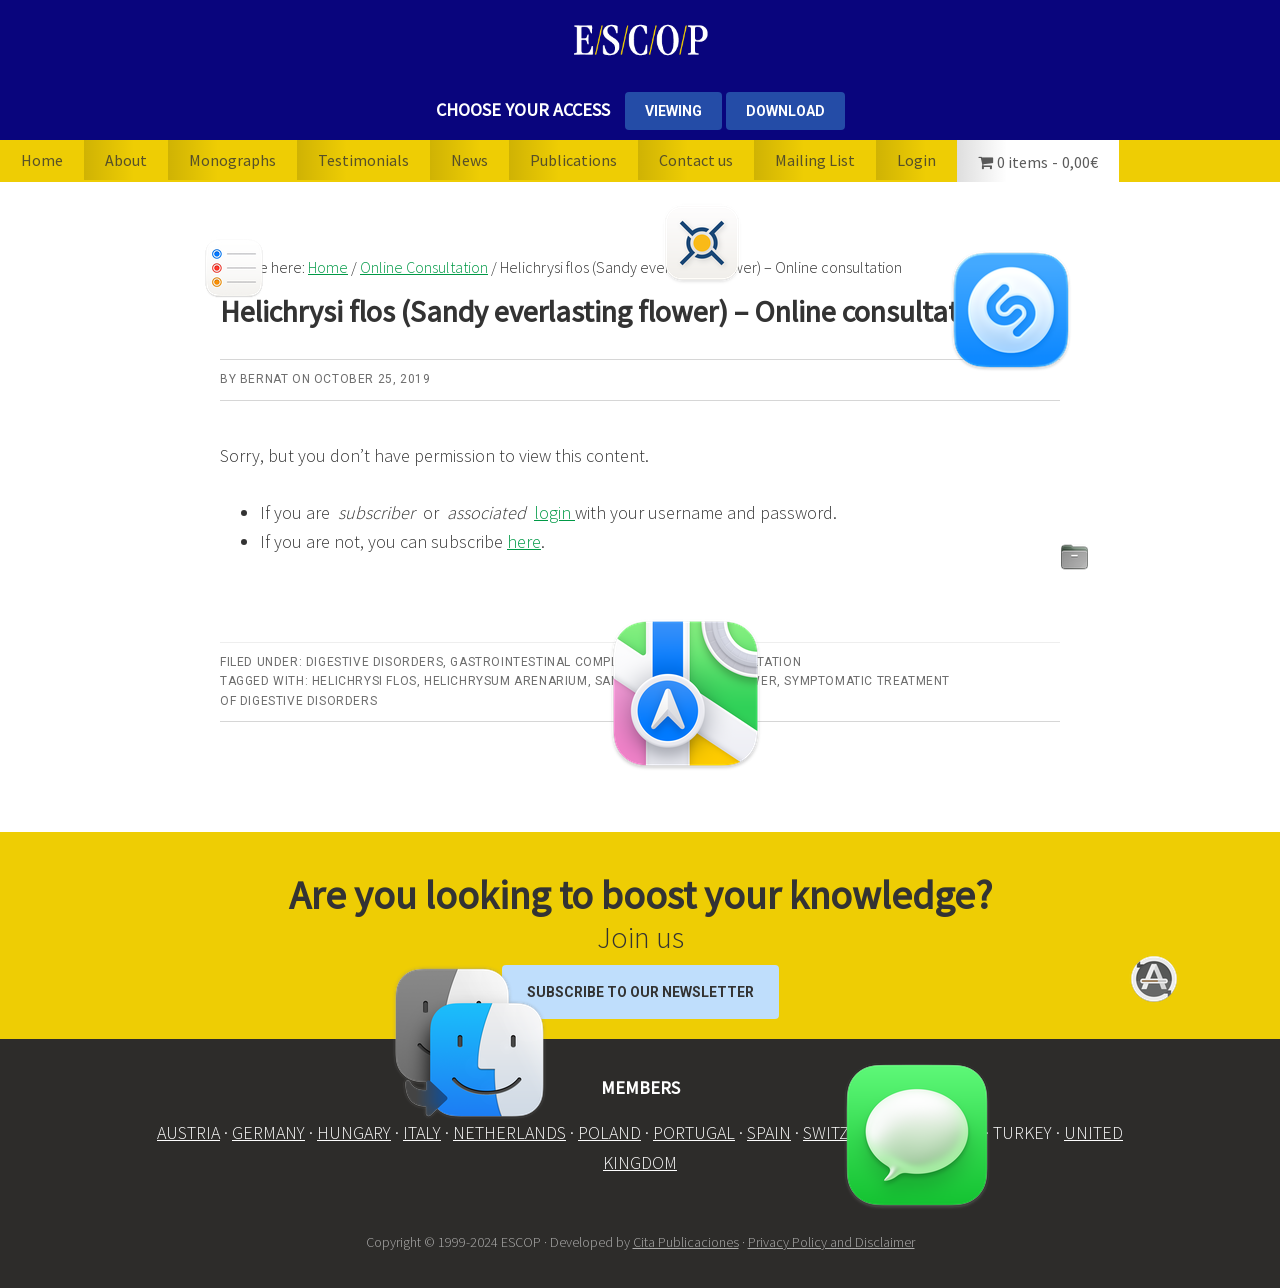  What do you see at coordinates (469, 1042) in the screenshot?
I see `launch migration assistant to transfer data from another mac` at bounding box center [469, 1042].